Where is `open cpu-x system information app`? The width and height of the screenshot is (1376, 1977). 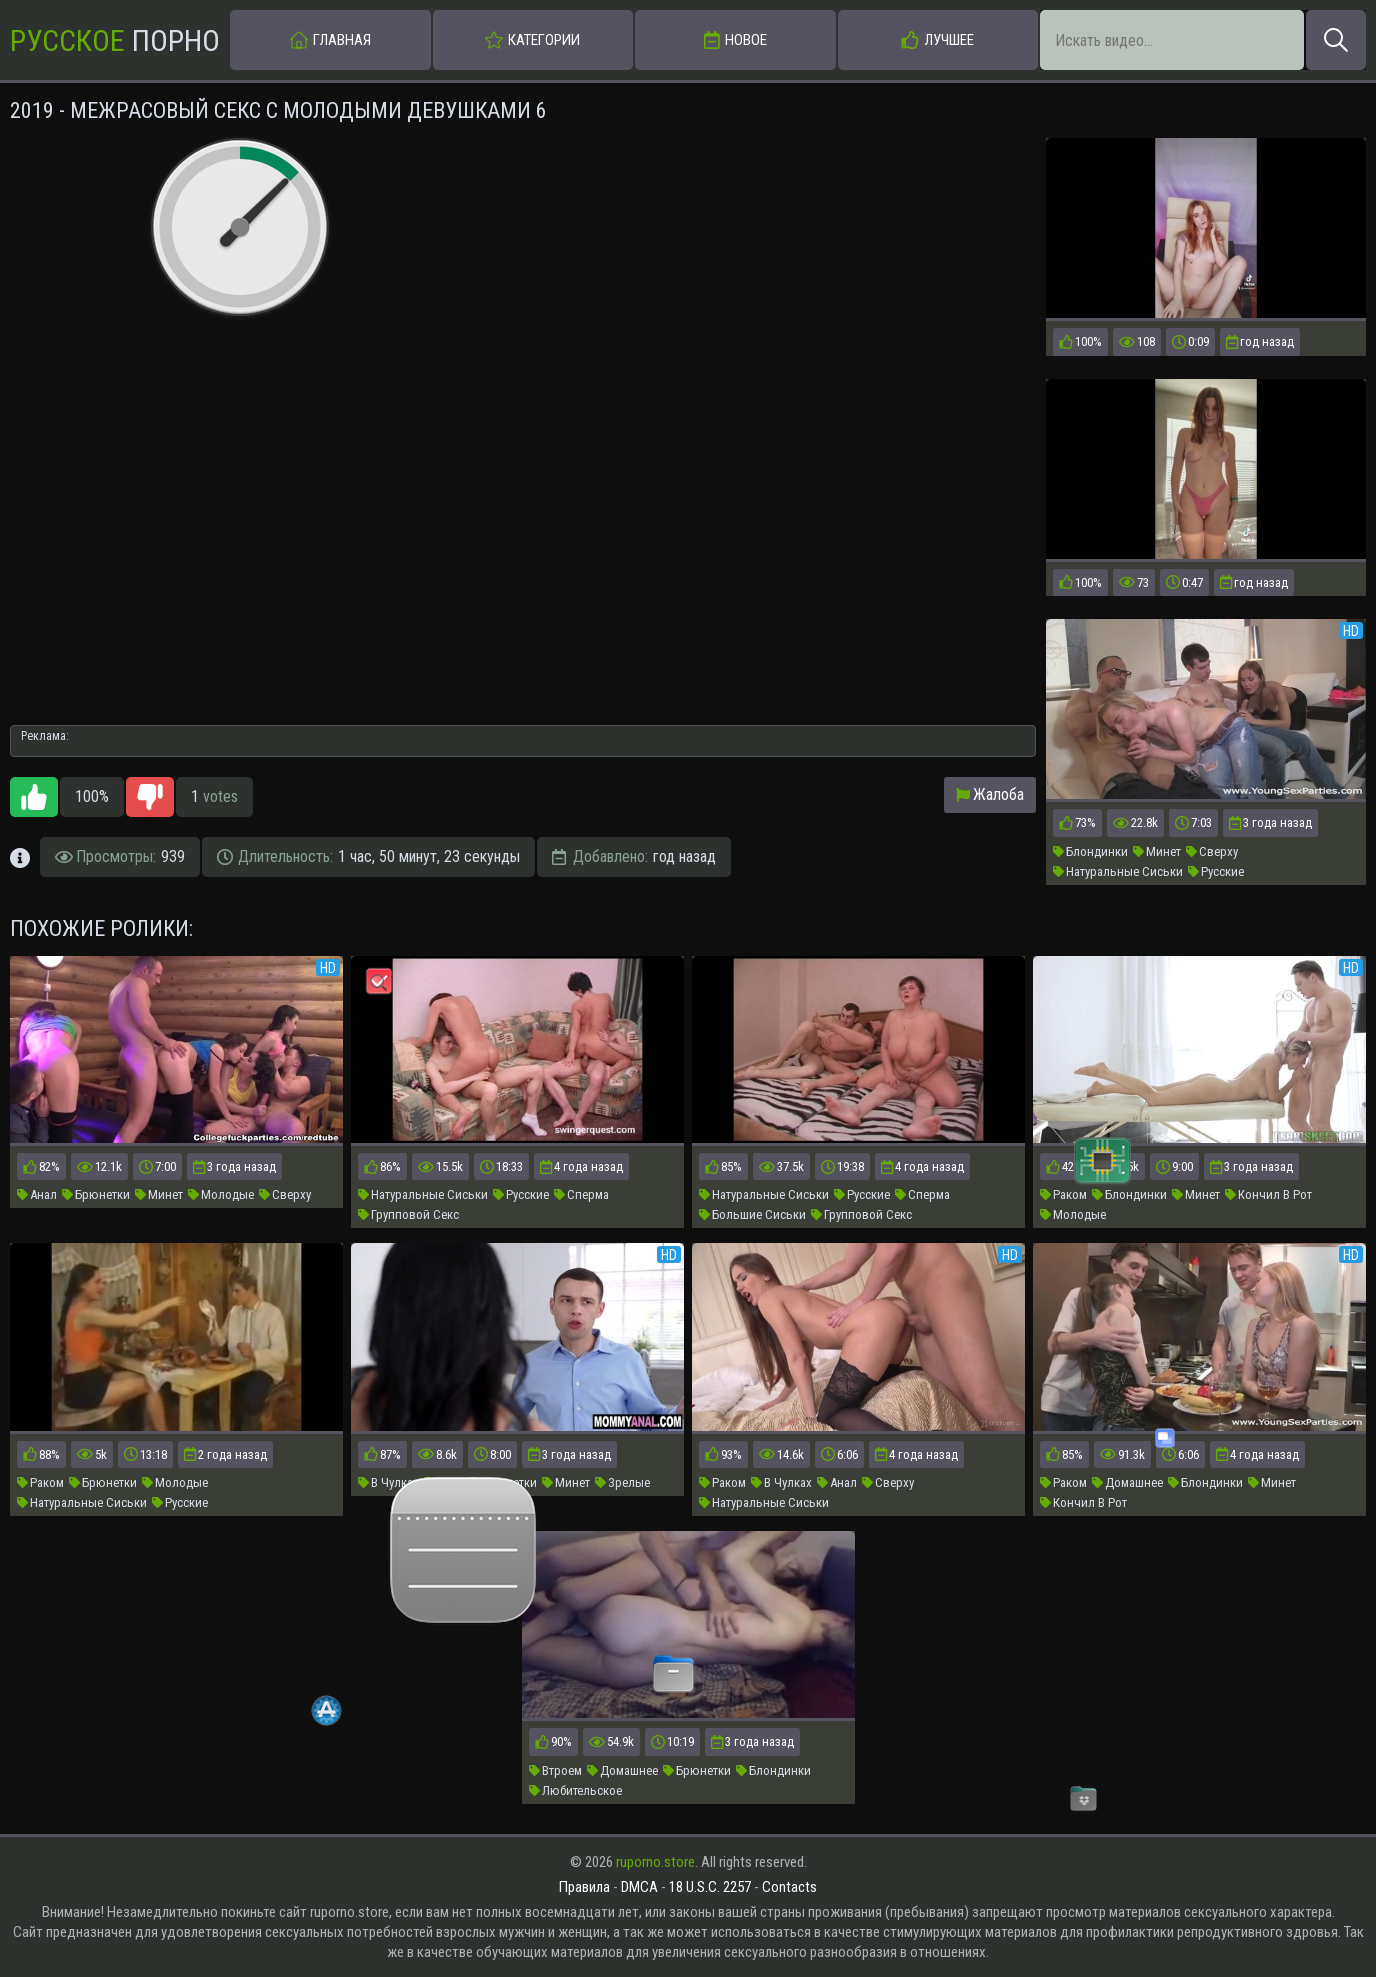 open cpu-x system information app is located at coordinates (1102, 1160).